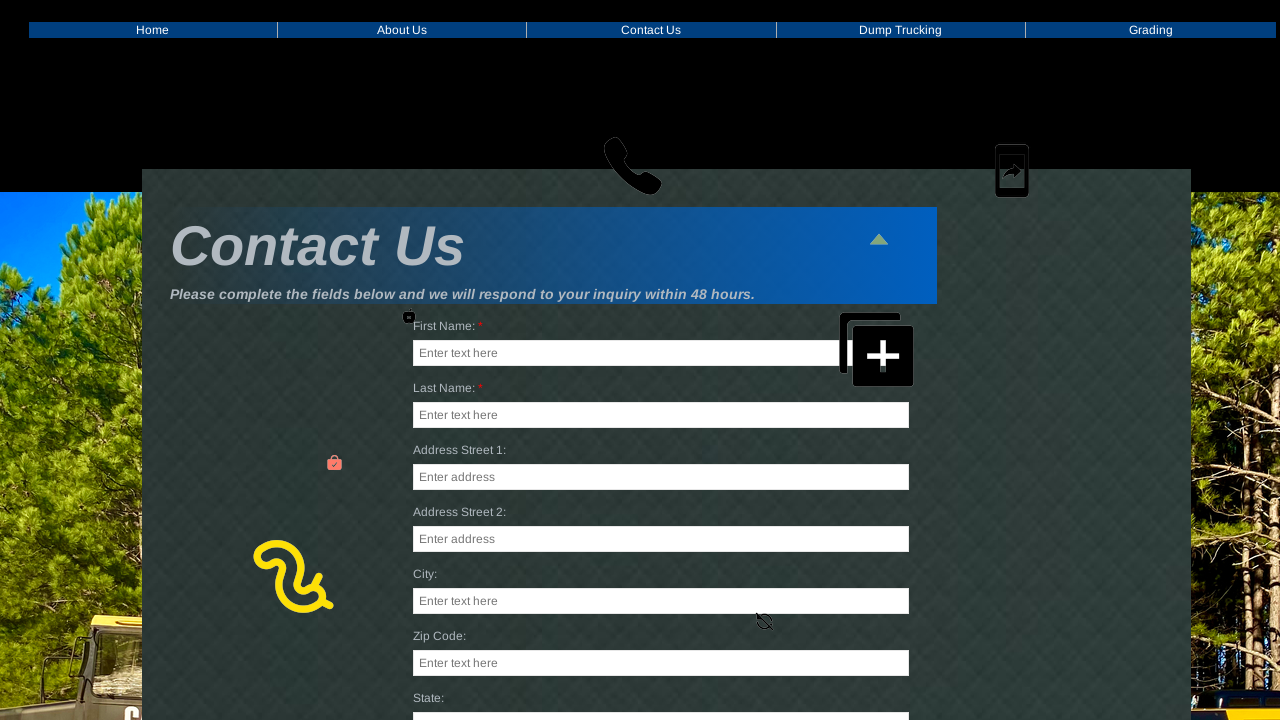 Image resolution: width=1280 pixels, height=720 pixels. Describe the element at coordinates (293, 576) in the screenshot. I see `indicates pest or malware detection` at that location.